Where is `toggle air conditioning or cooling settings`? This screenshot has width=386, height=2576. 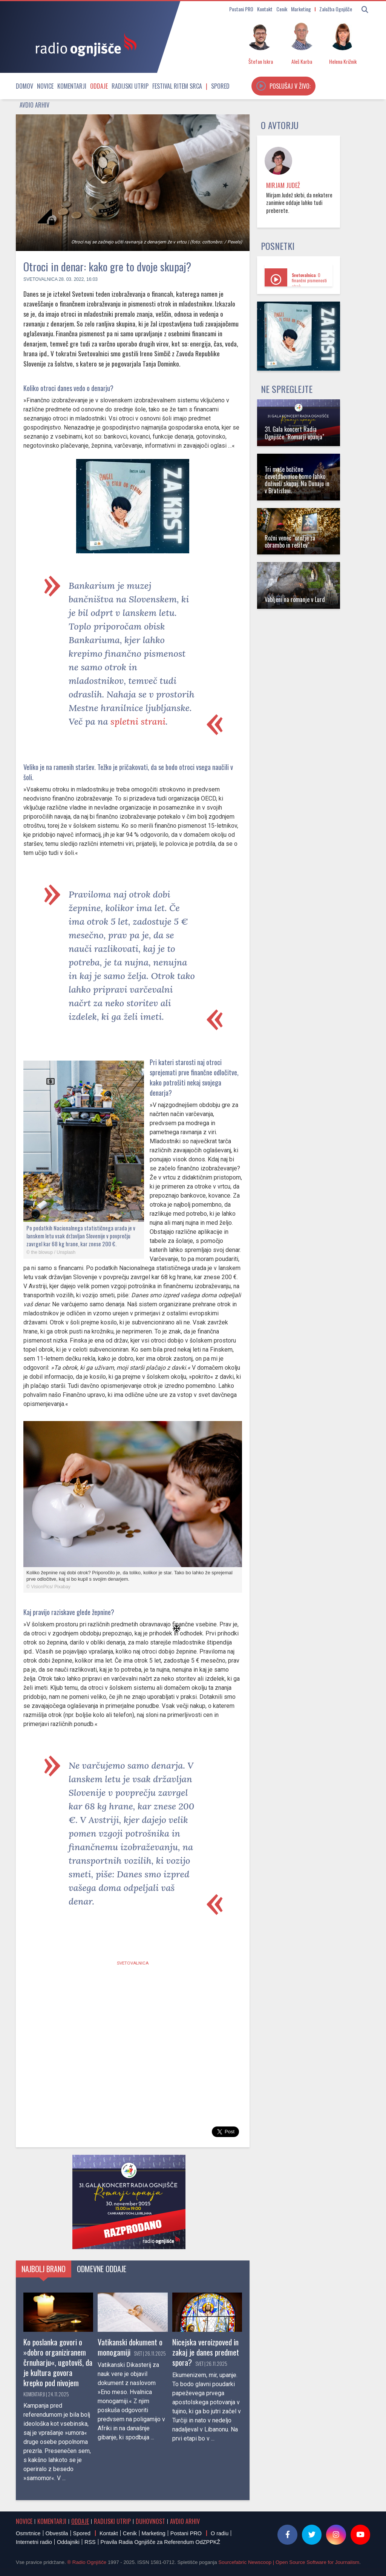
toggle air conditioning or cooling settings is located at coordinates (176, 1628).